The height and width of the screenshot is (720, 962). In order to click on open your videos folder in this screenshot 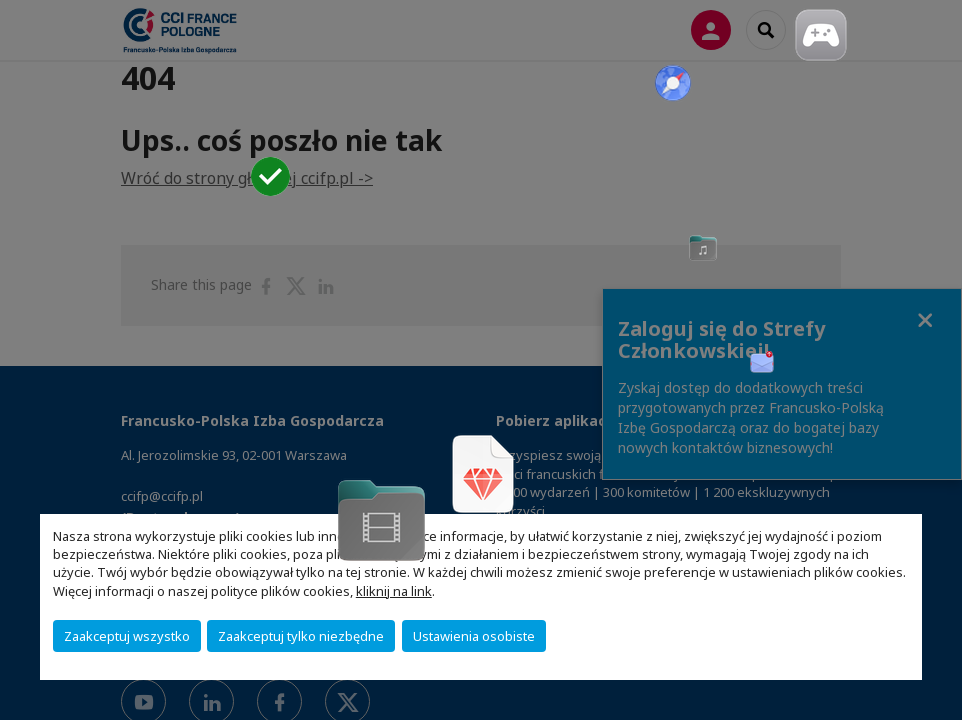, I will do `click(381, 520)`.